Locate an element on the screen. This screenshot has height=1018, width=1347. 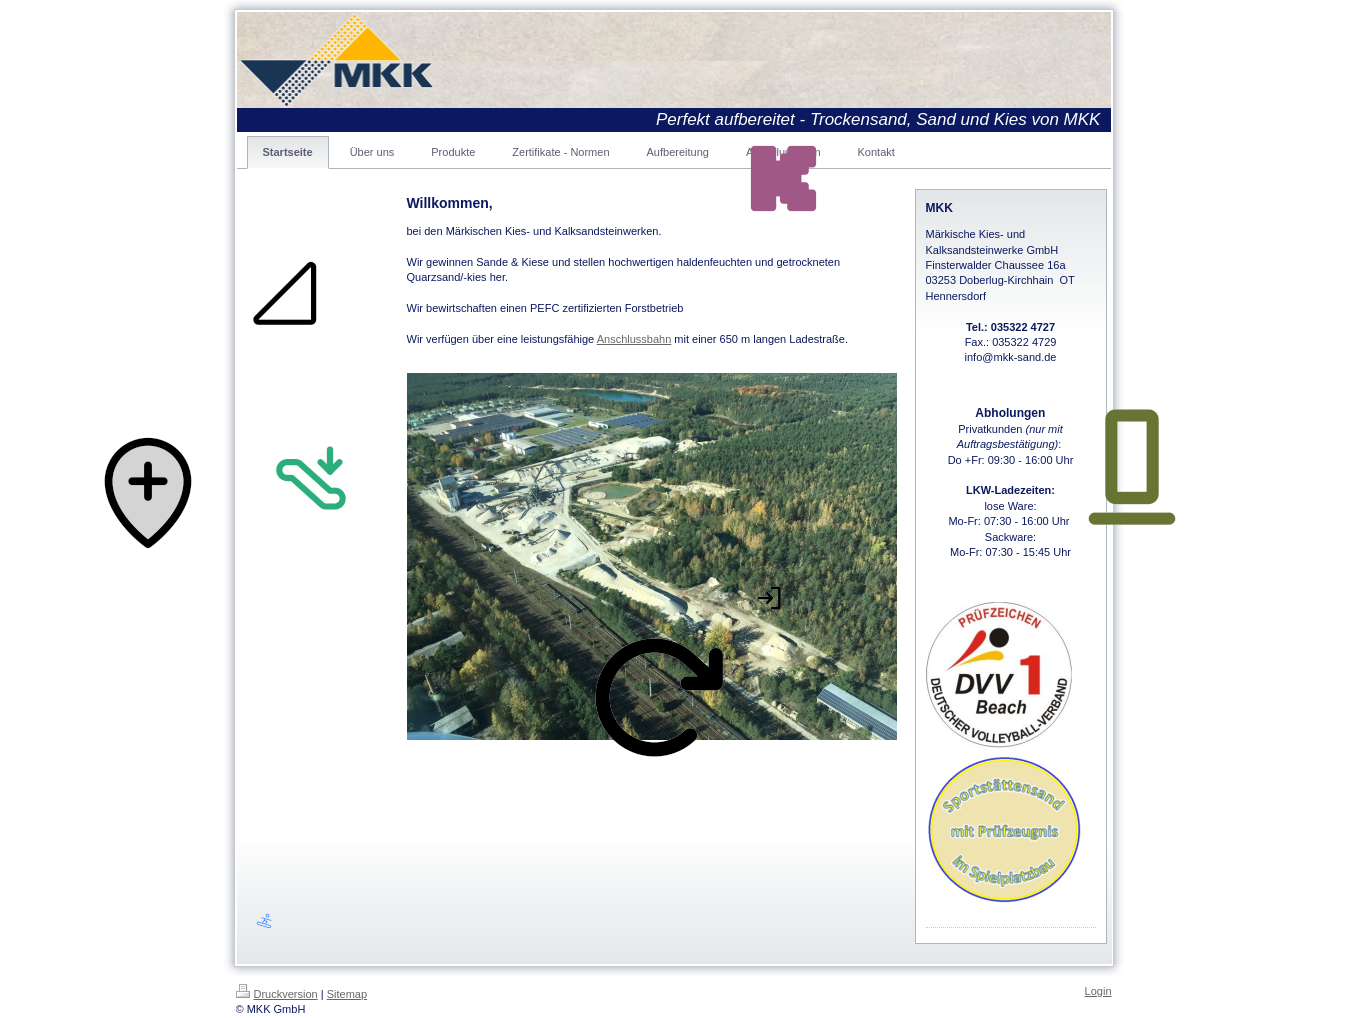
indicates escalator going down is located at coordinates (311, 478).